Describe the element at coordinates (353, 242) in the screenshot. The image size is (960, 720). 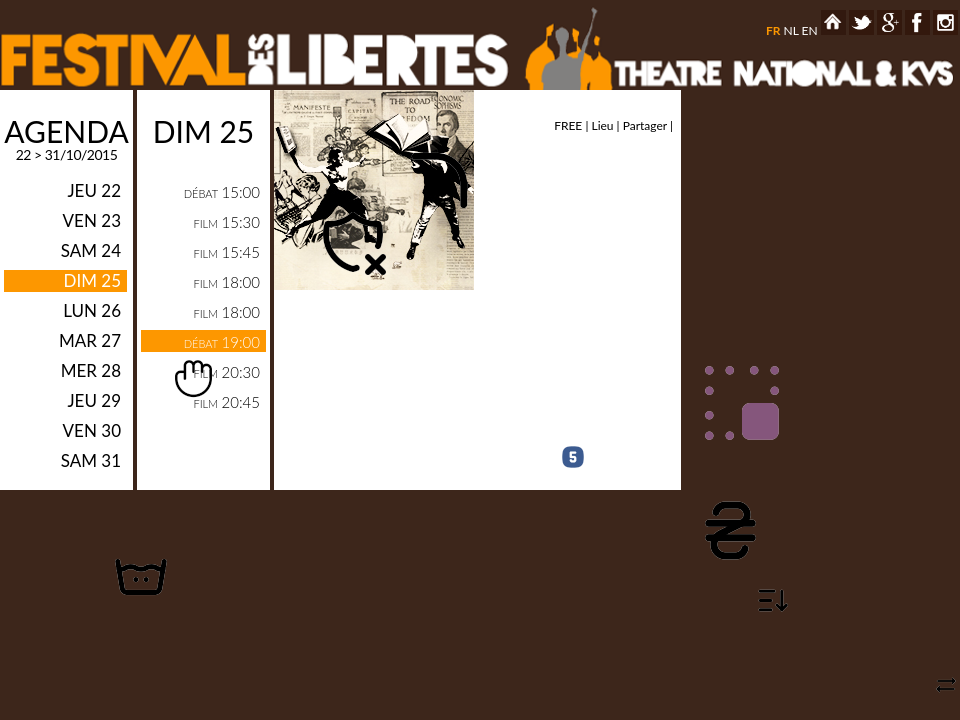
I see `disable security protection` at that location.